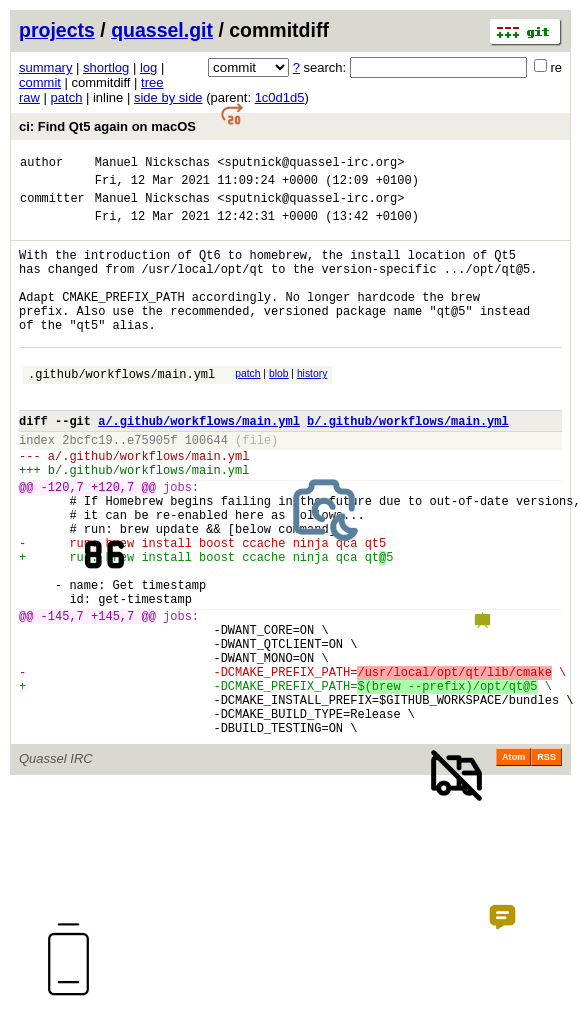  Describe the element at coordinates (232, 114) in the screenshot. I see `skip forward 20 seconds` at that location.